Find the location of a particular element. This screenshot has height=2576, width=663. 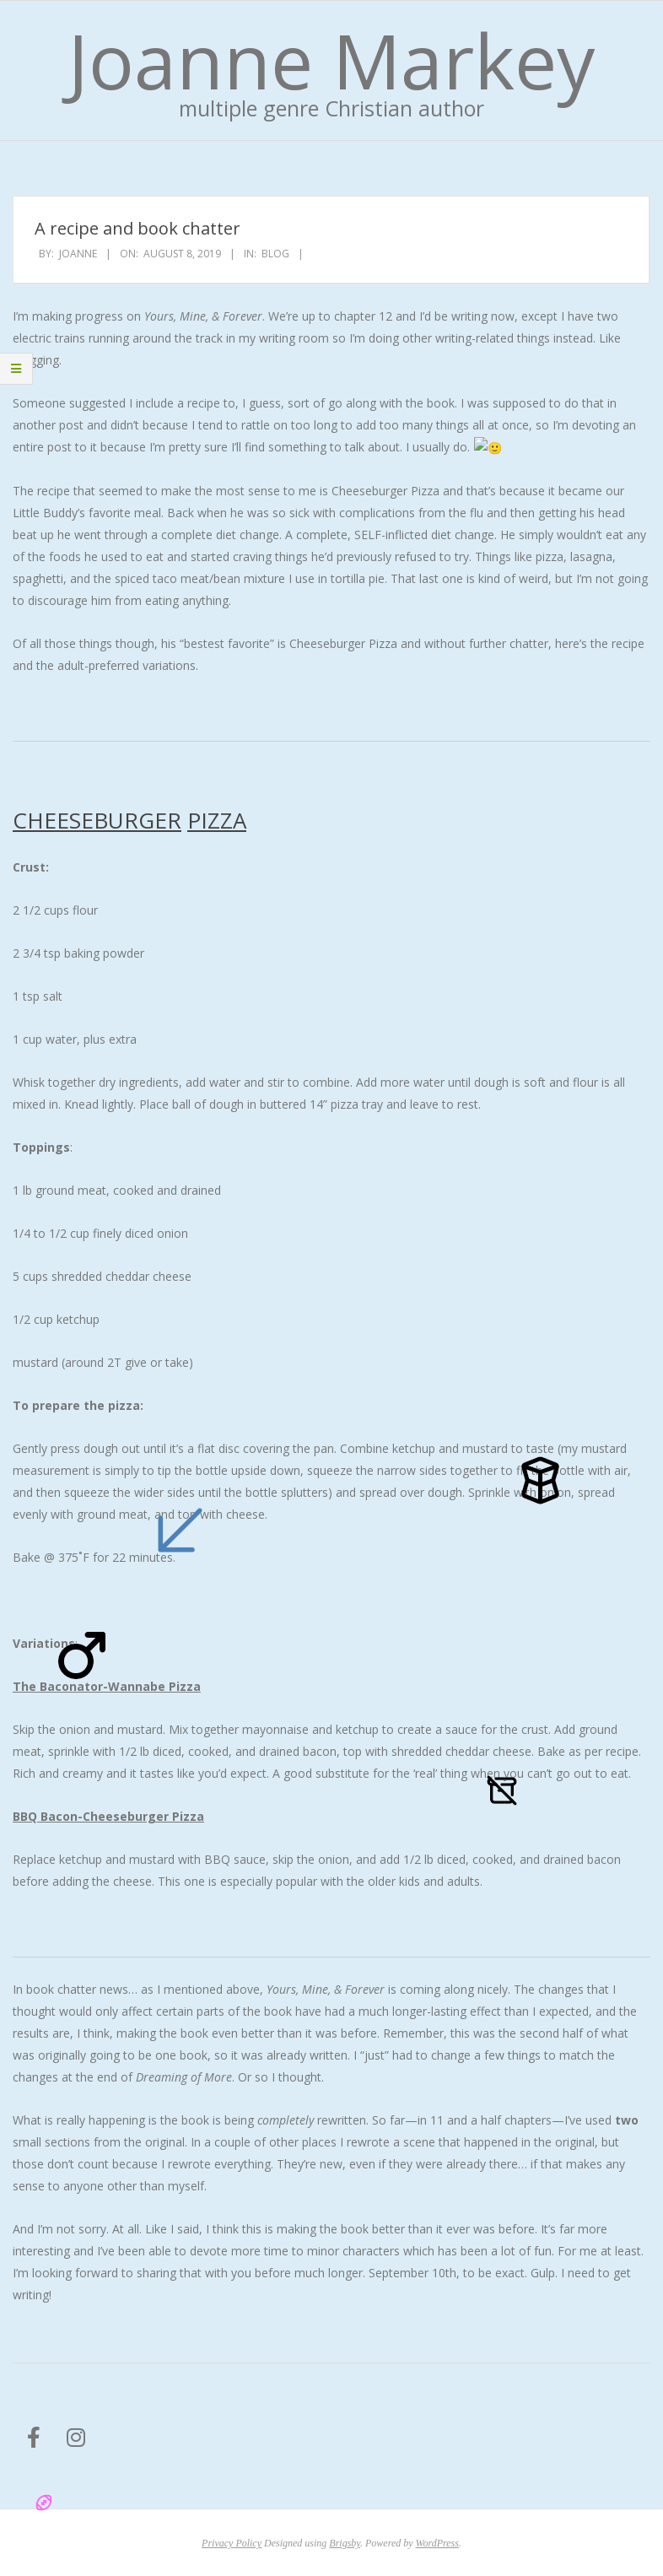

navigate to the bottom-left or previous section is located at coordinates (180, 1530).